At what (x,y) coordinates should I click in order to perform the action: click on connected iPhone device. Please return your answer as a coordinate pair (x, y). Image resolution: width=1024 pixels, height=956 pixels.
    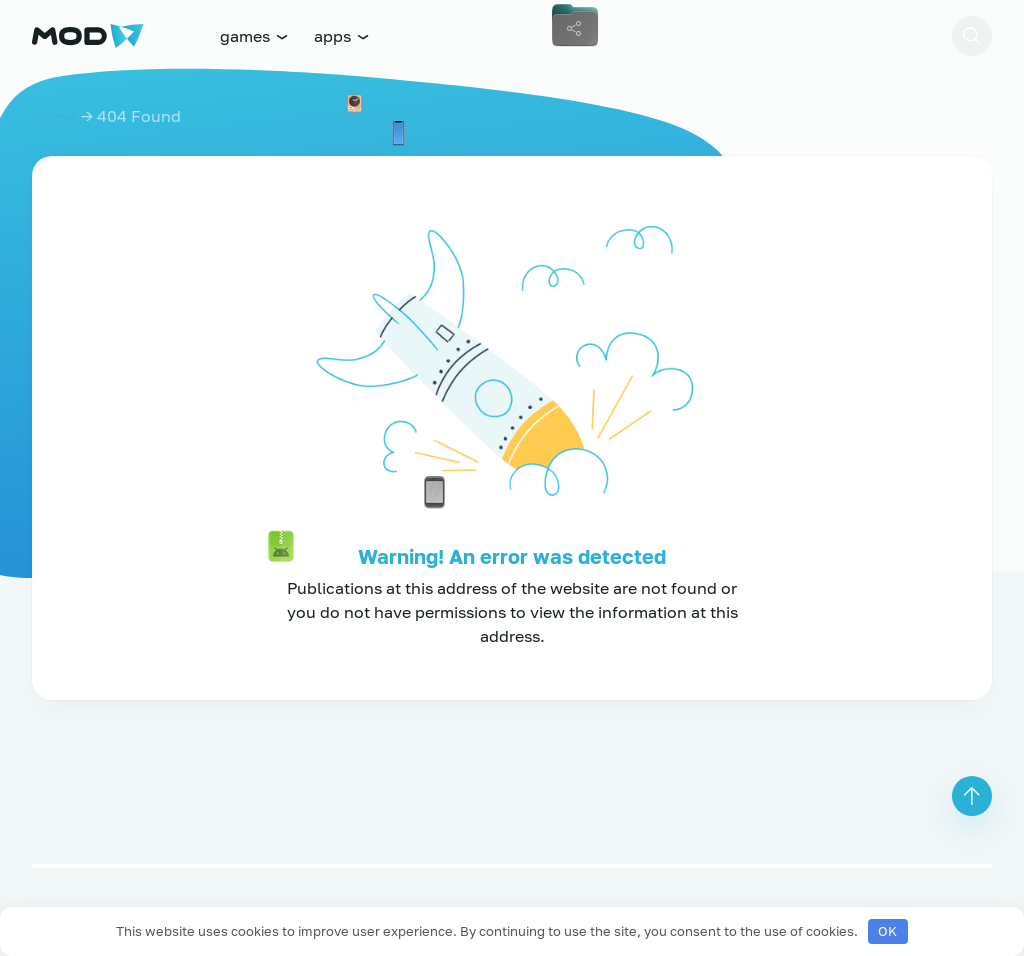
    Looking at the image, I should click on (398, 133).